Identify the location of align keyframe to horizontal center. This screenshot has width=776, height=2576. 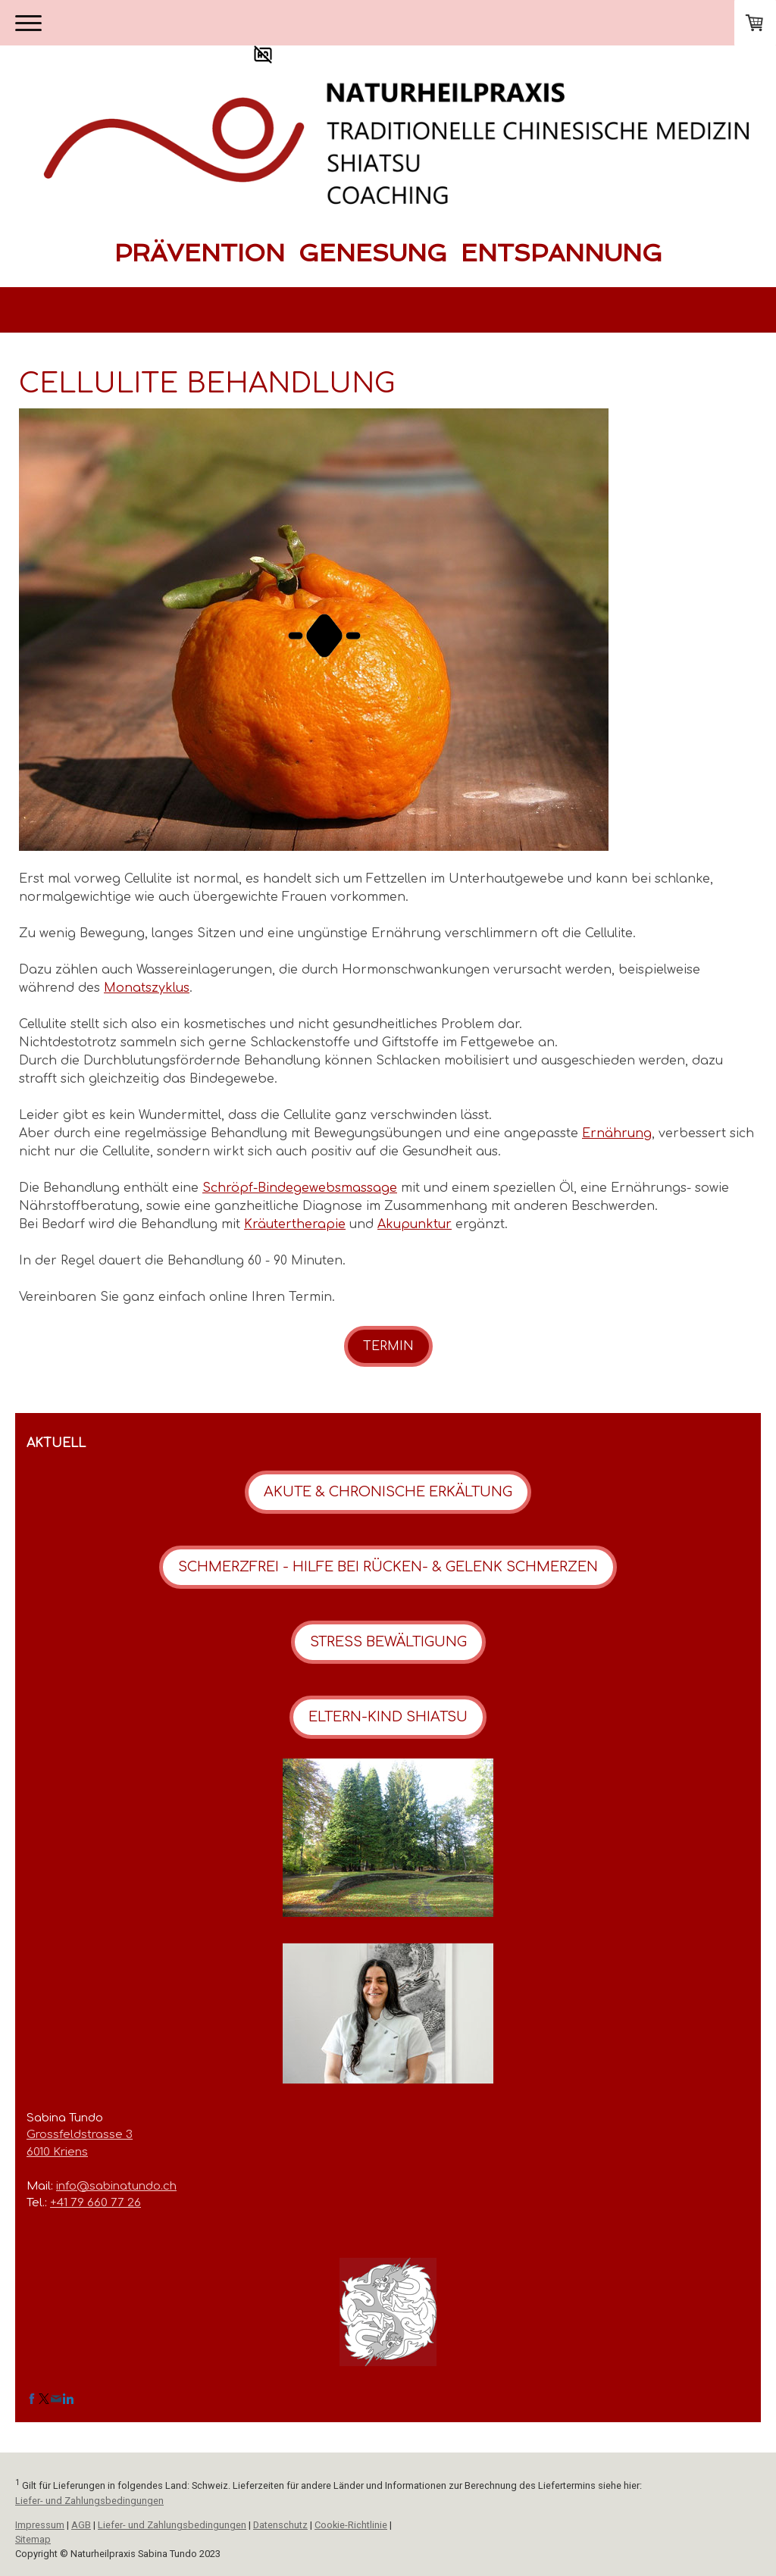
(324, 636).